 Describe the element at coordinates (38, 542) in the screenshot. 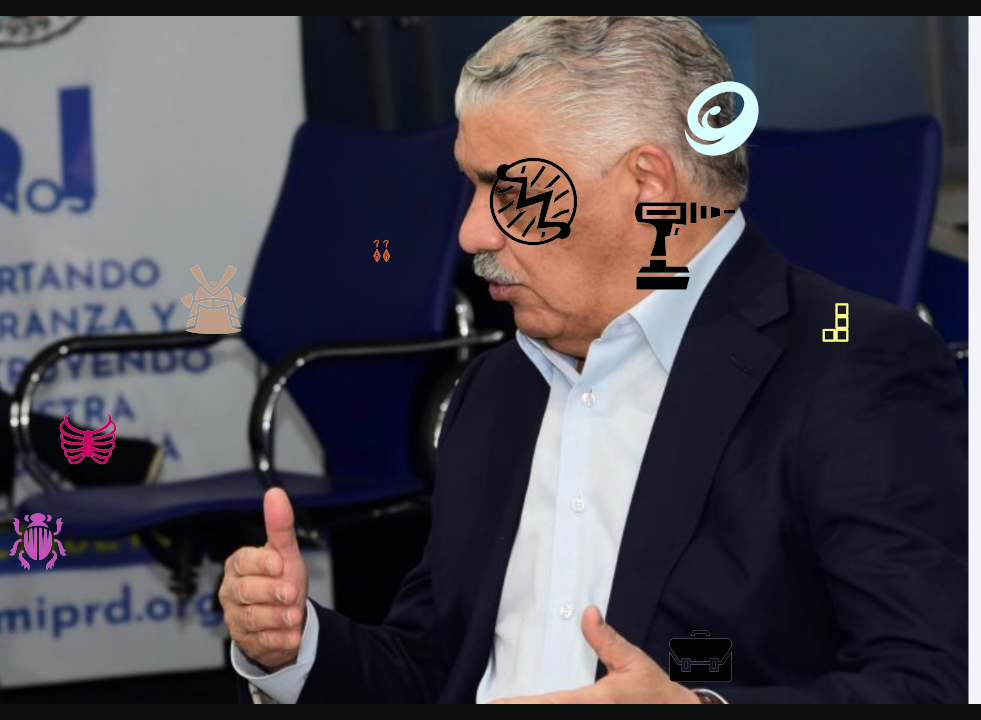

I see `egyptian or ancient history themed game element` at that location.